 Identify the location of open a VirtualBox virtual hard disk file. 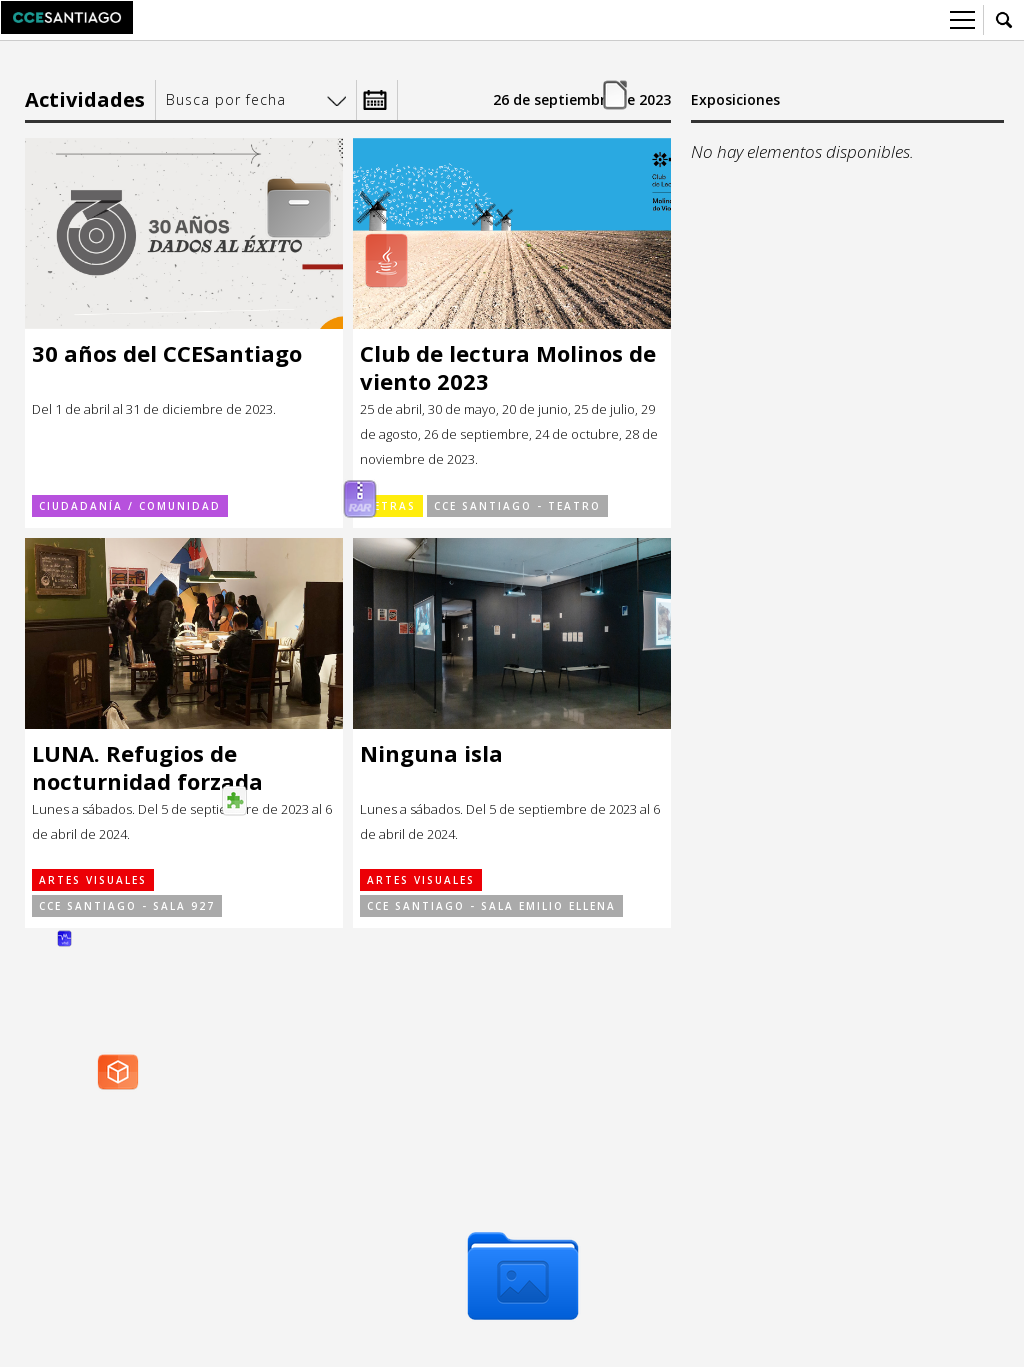
(64, 938).